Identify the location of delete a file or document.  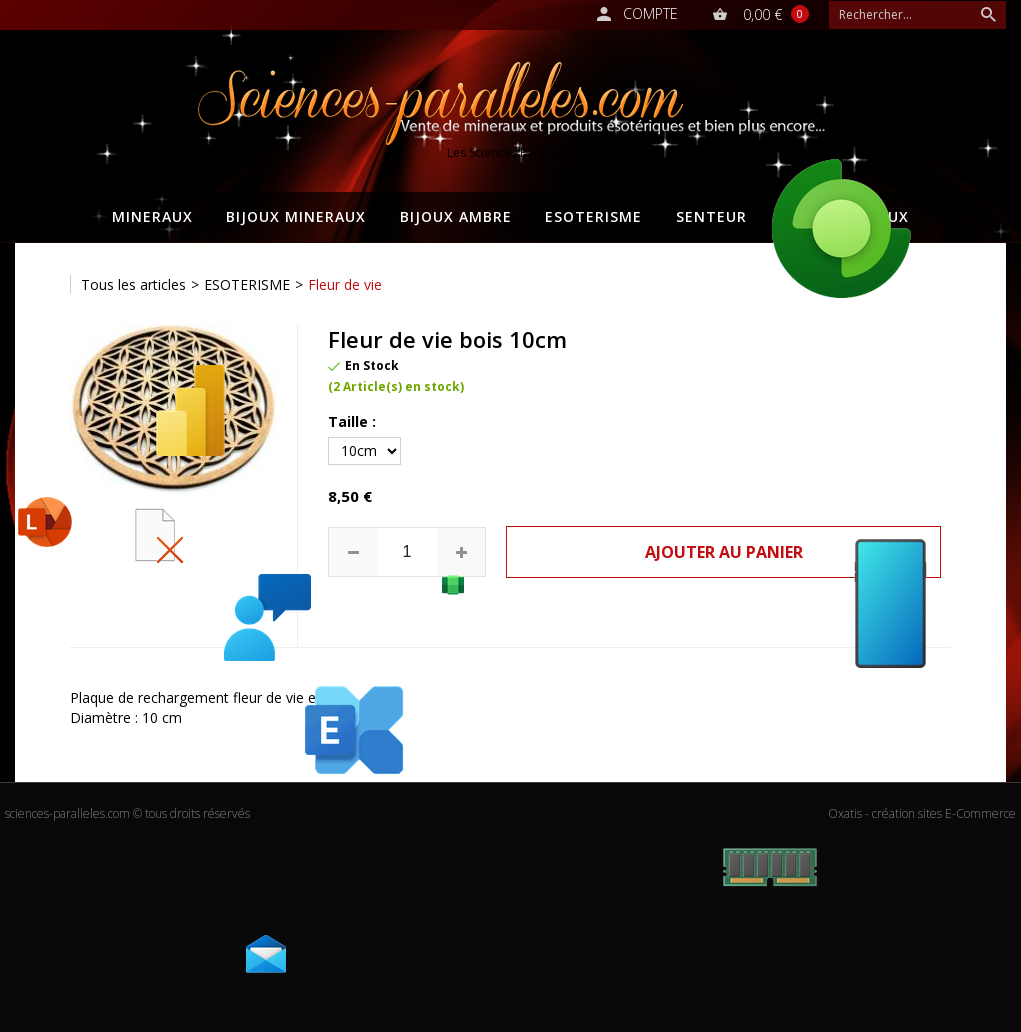
(155, 535).